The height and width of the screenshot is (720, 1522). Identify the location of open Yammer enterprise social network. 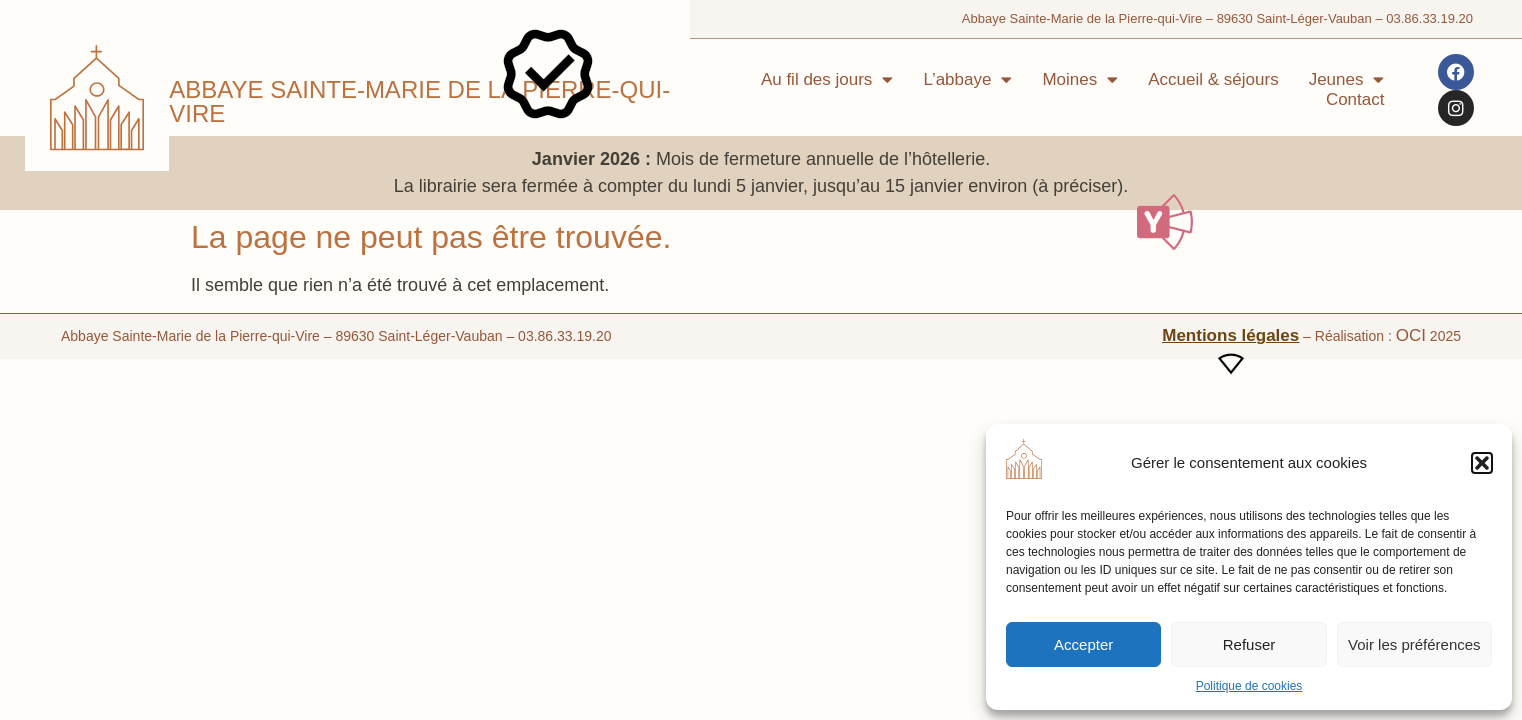
(1165, 222).